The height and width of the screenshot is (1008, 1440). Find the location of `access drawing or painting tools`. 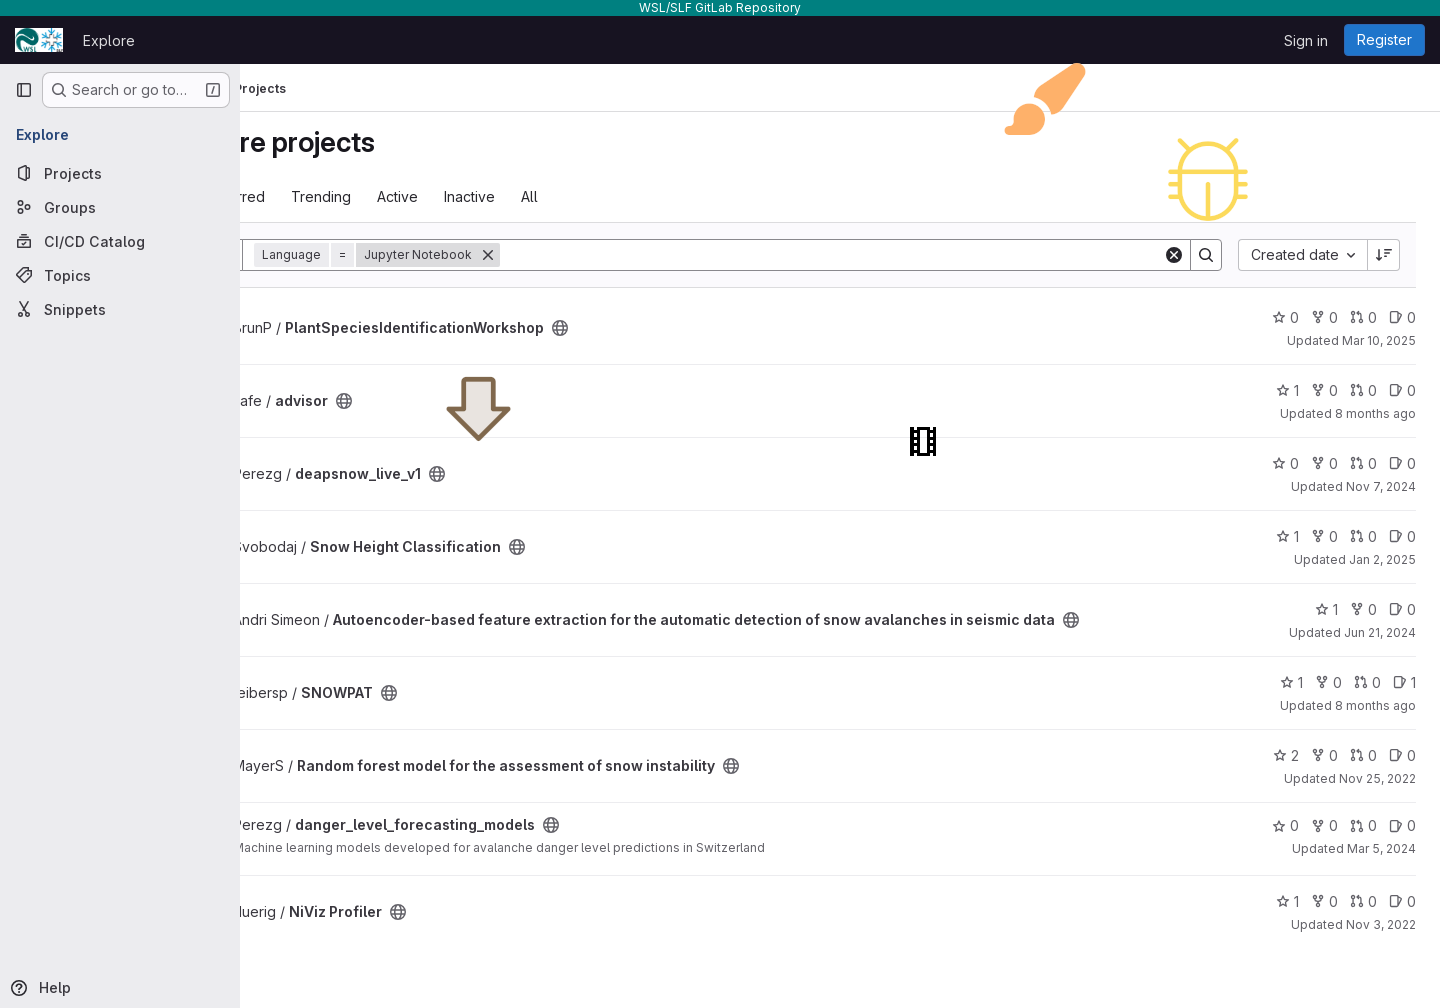

access drawing or painting tools is located at coordinates (1045, 99).